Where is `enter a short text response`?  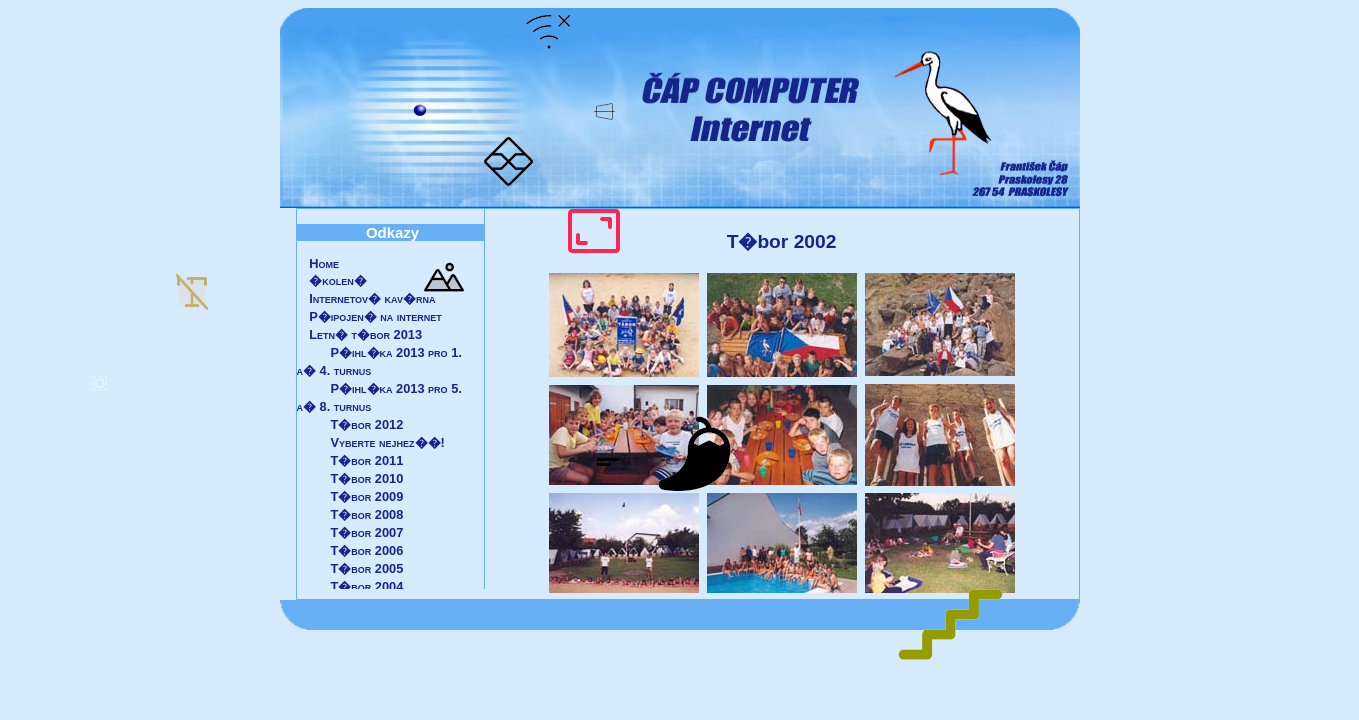
enter a short text response is located at coordinates (608, 462).